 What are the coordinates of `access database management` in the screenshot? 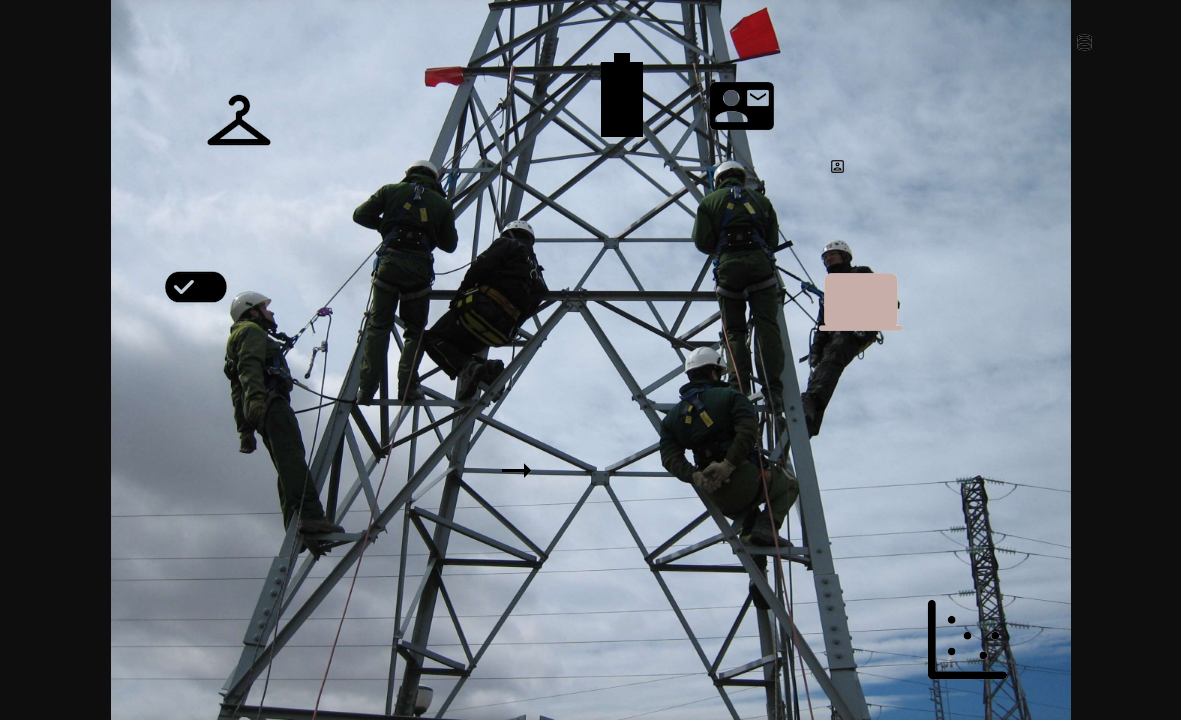 It's located at (1084, 42).